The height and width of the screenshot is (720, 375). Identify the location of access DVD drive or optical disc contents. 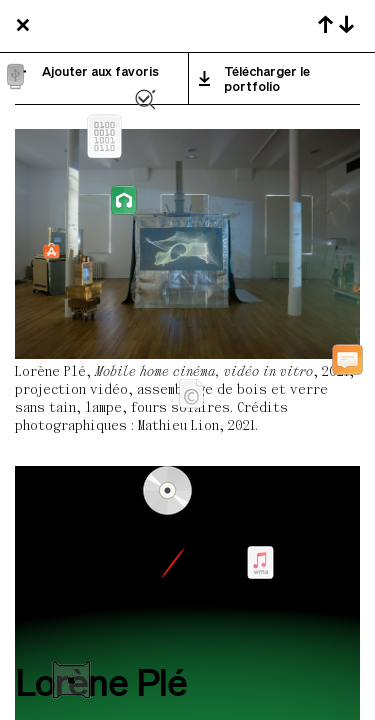
(167, 490).